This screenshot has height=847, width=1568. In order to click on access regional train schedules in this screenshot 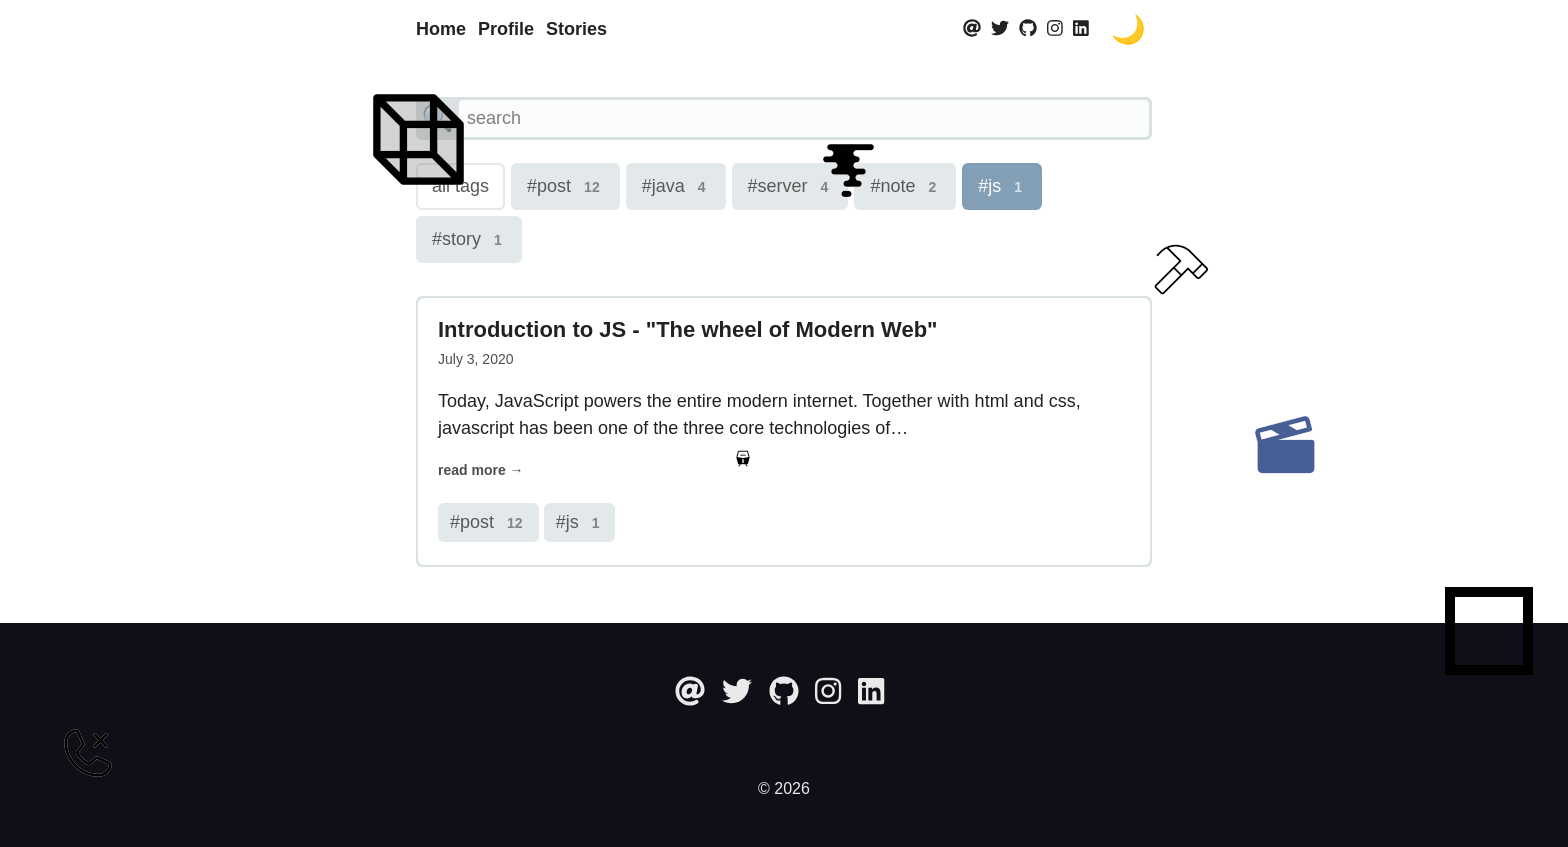, I will do `click(743, 458)`.